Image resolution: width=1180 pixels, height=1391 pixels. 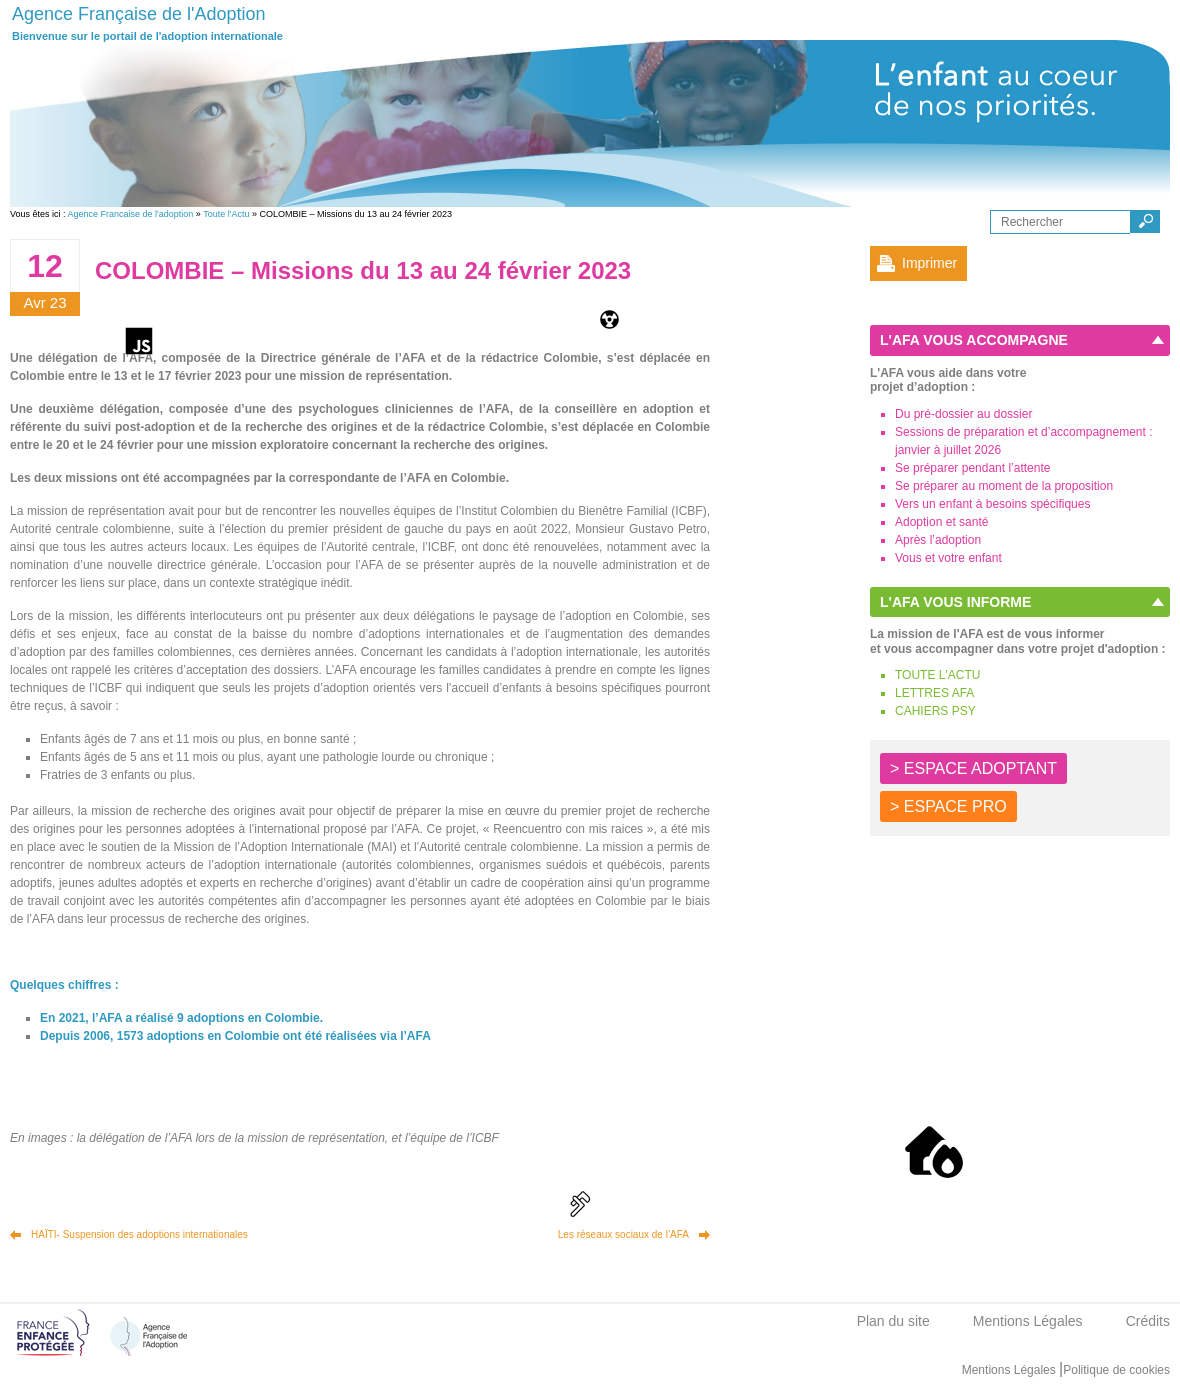 I want to click on javascript programming language logo, so click(x=139, y=341).